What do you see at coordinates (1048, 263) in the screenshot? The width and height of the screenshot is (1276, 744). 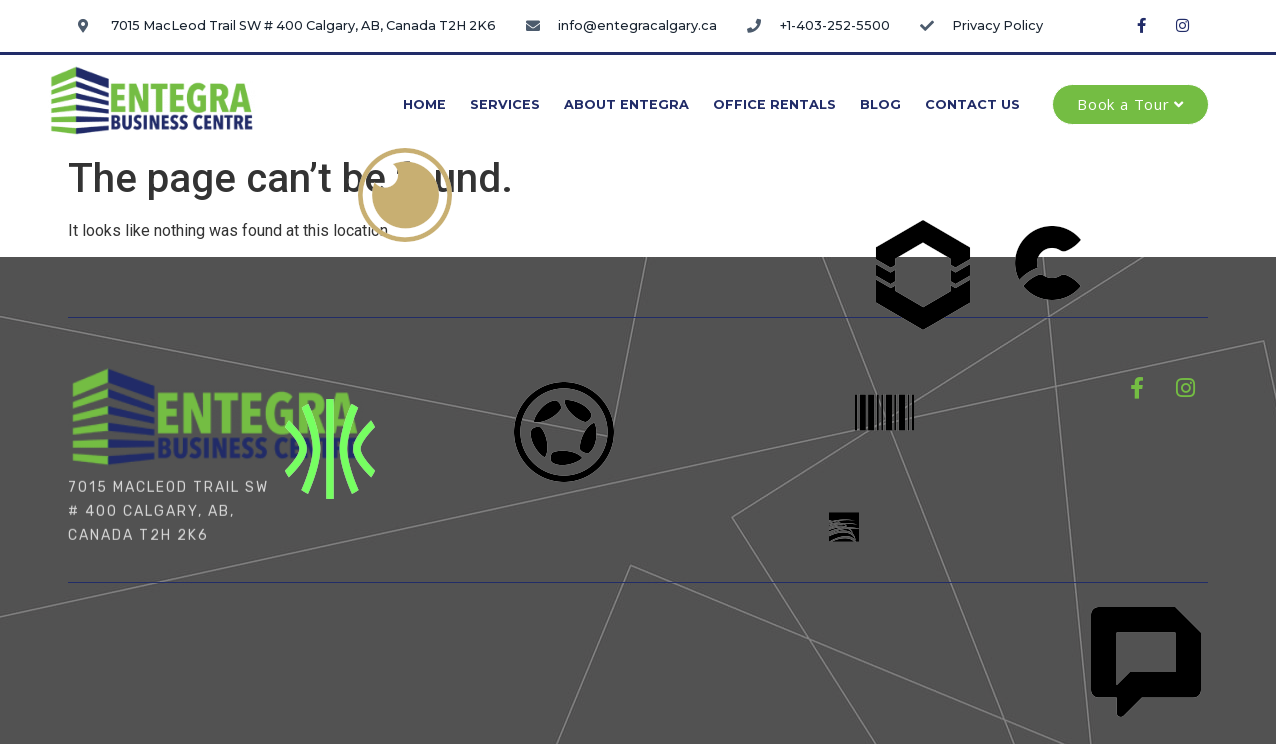 I see `elastic cloud logo` at bounding box center [1048, 263].